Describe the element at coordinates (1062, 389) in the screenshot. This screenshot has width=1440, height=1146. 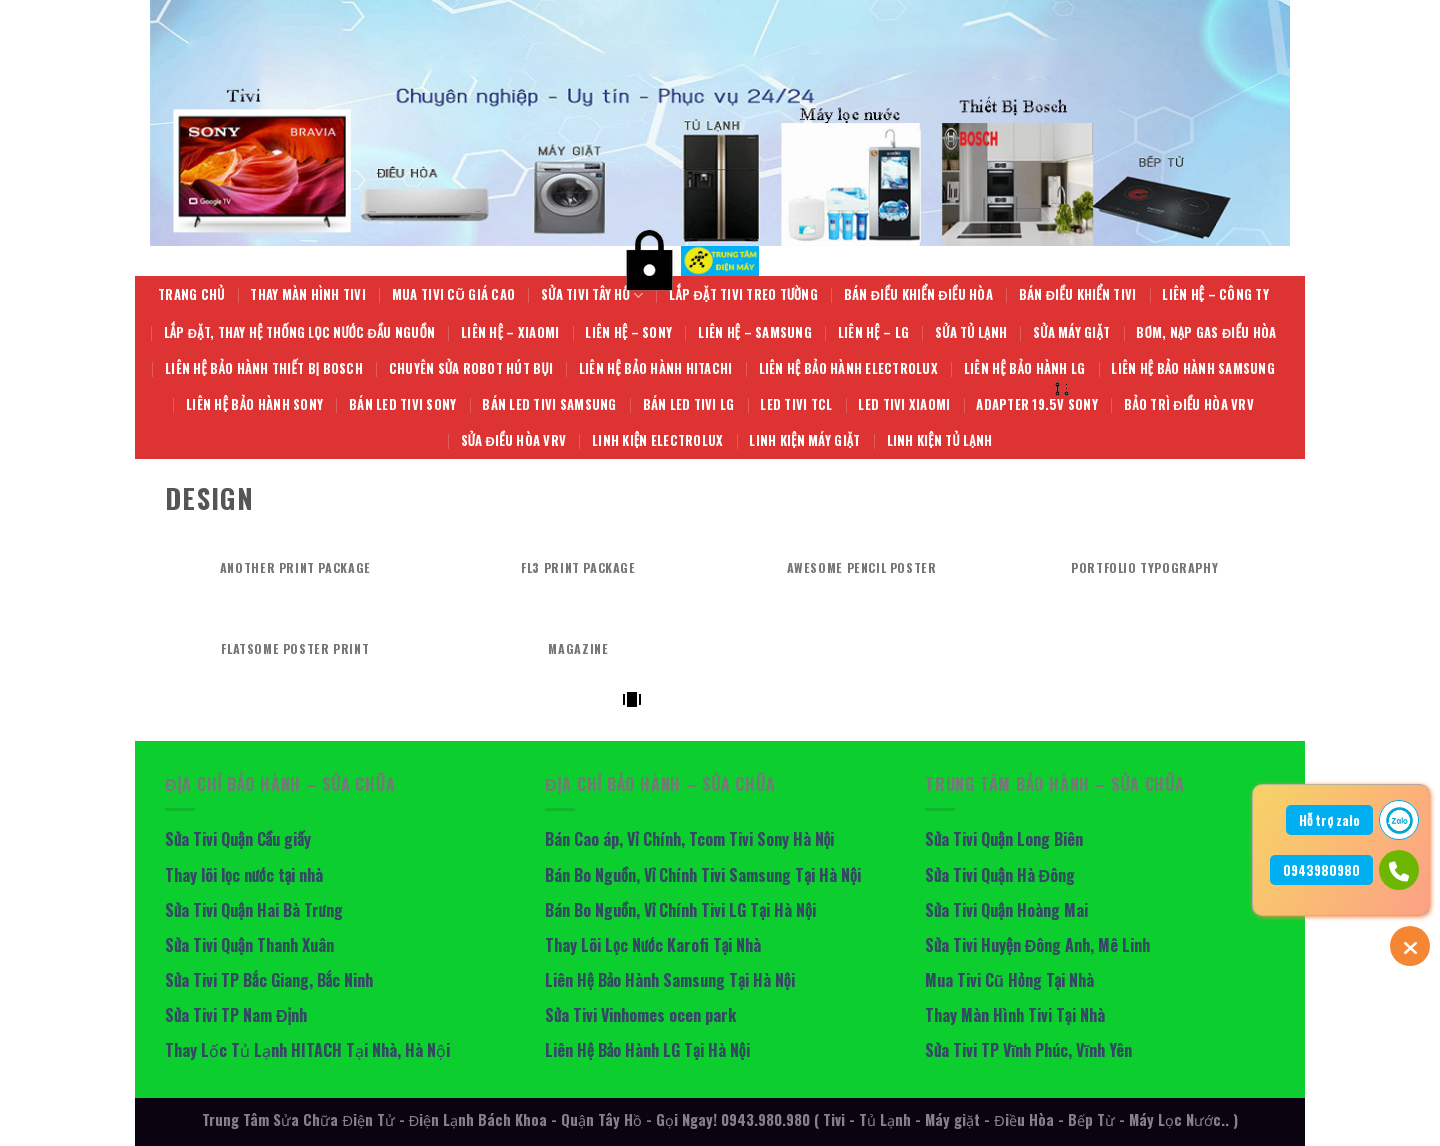
I see `indicates a draft pull request awaiting completion` at that location.